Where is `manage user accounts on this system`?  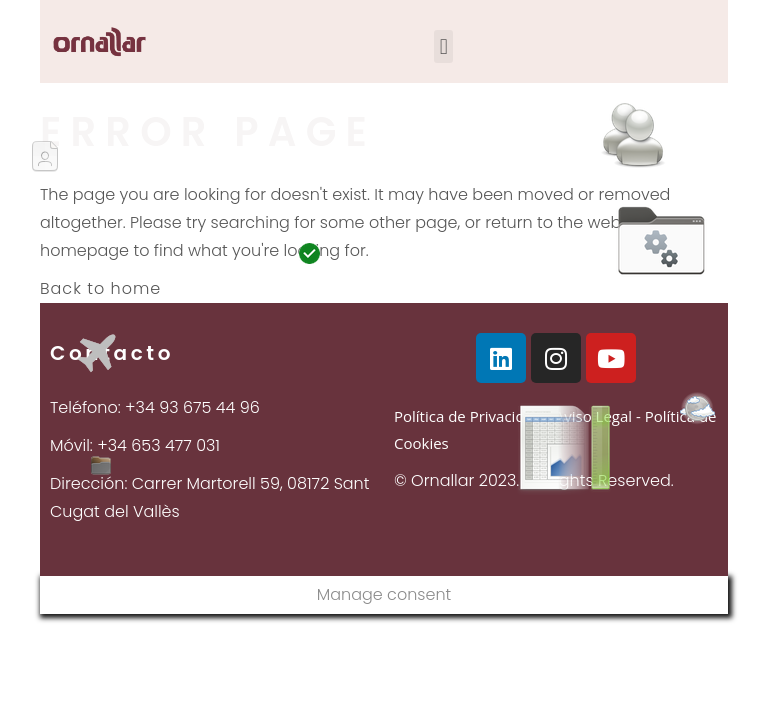 manage user accounts on this system is located at coordinates (633, 135).